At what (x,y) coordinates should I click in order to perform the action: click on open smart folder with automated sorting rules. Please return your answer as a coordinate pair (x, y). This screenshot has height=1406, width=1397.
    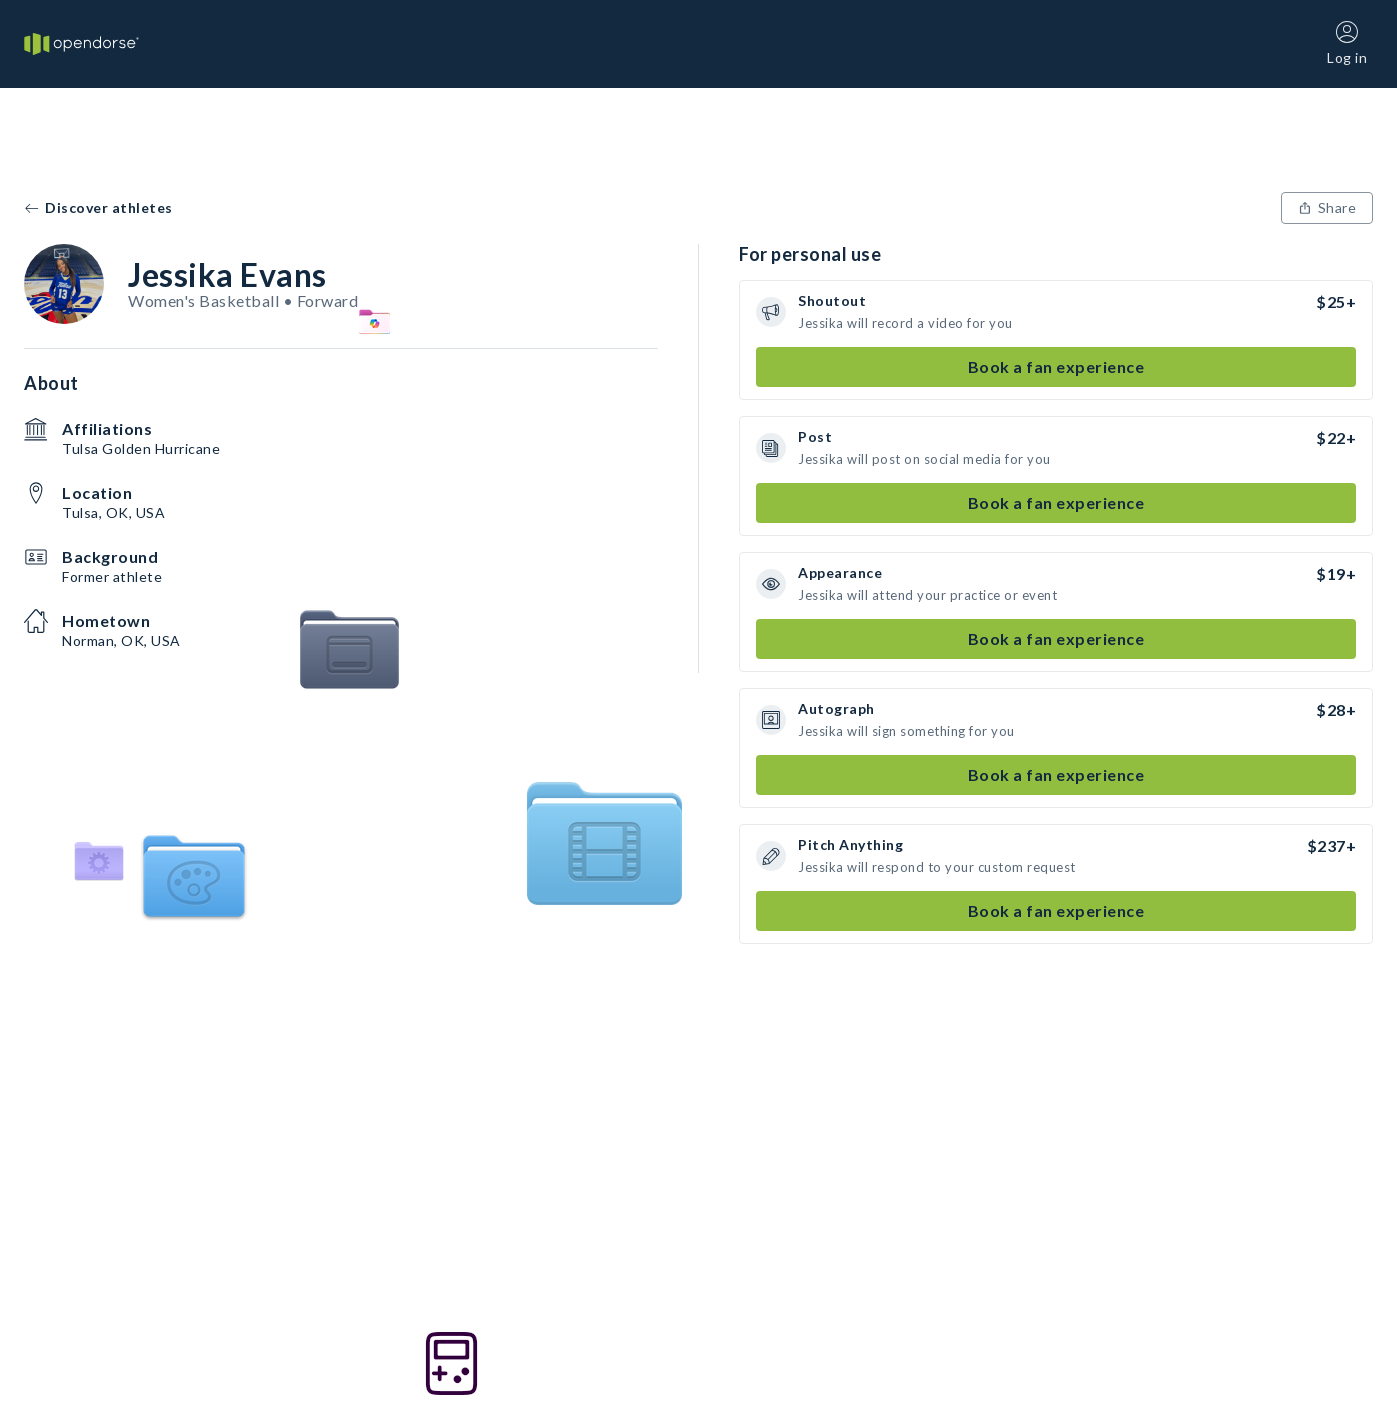
    Looking at the image, I should click on (99, 861).